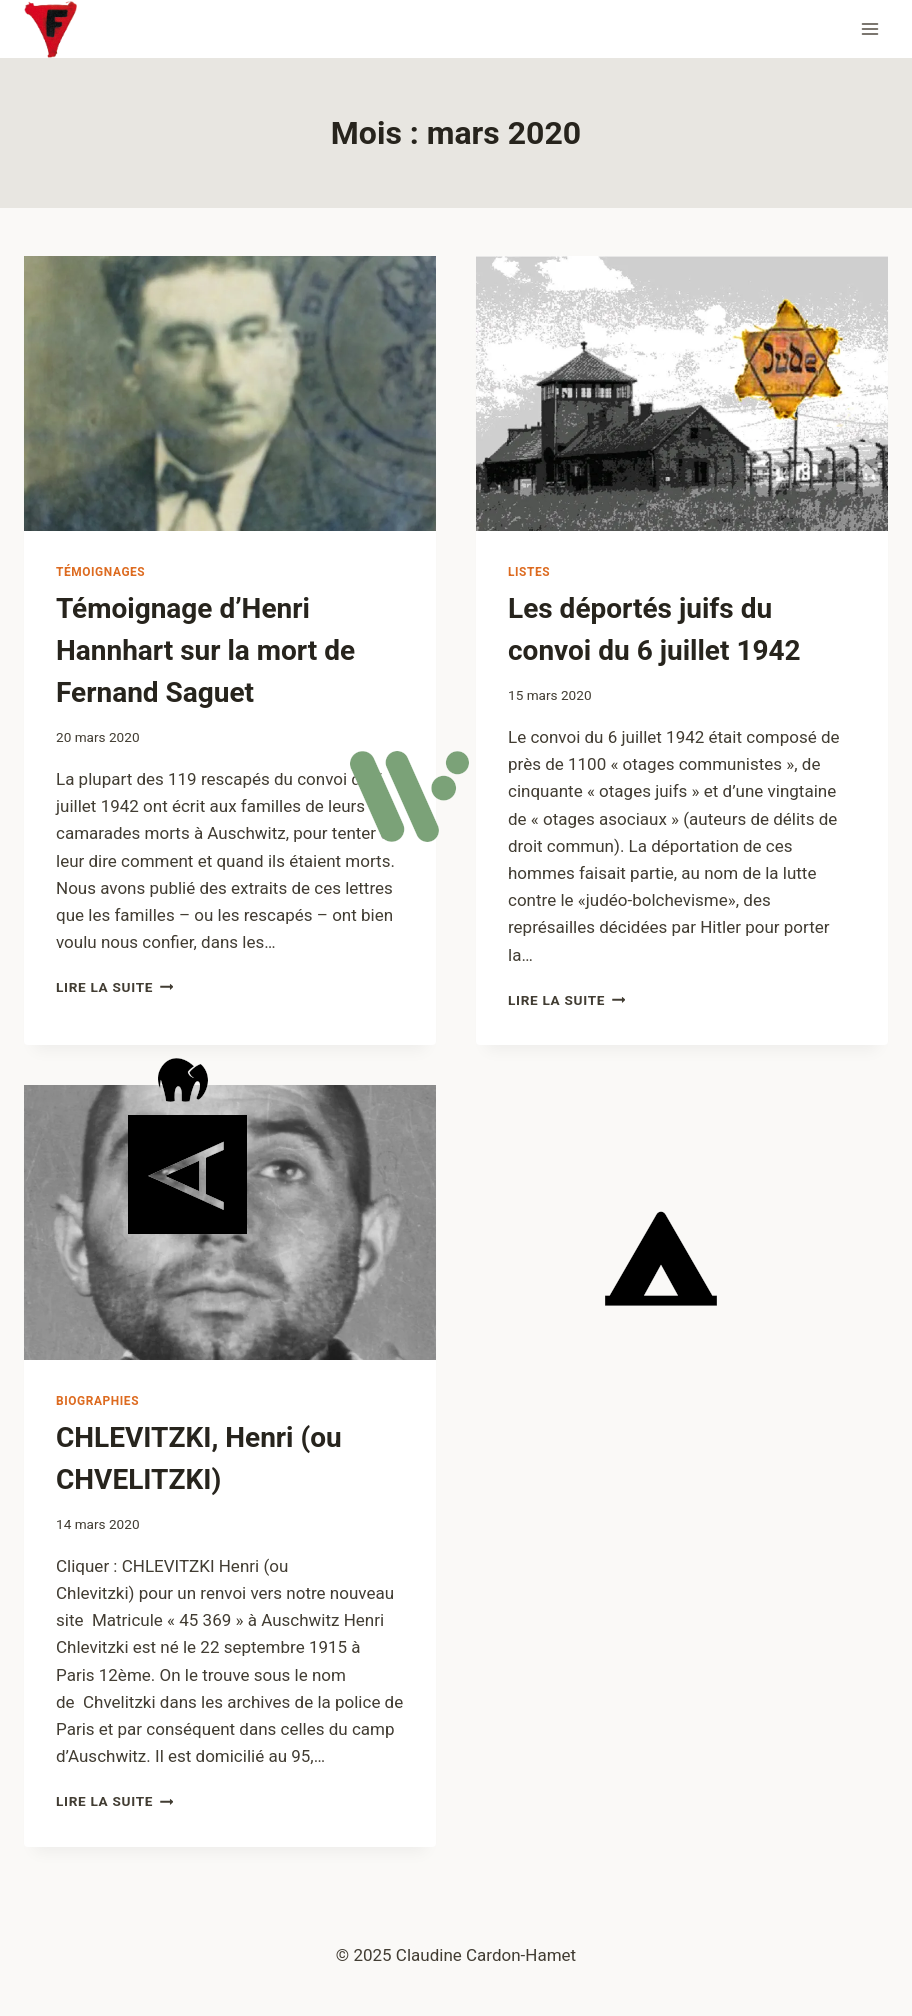 The height and width of the screenshot is (2016, 912). Describe the element at coordinates (187, 1174) in the screenshot. I see `aerospike database logo` at that location.